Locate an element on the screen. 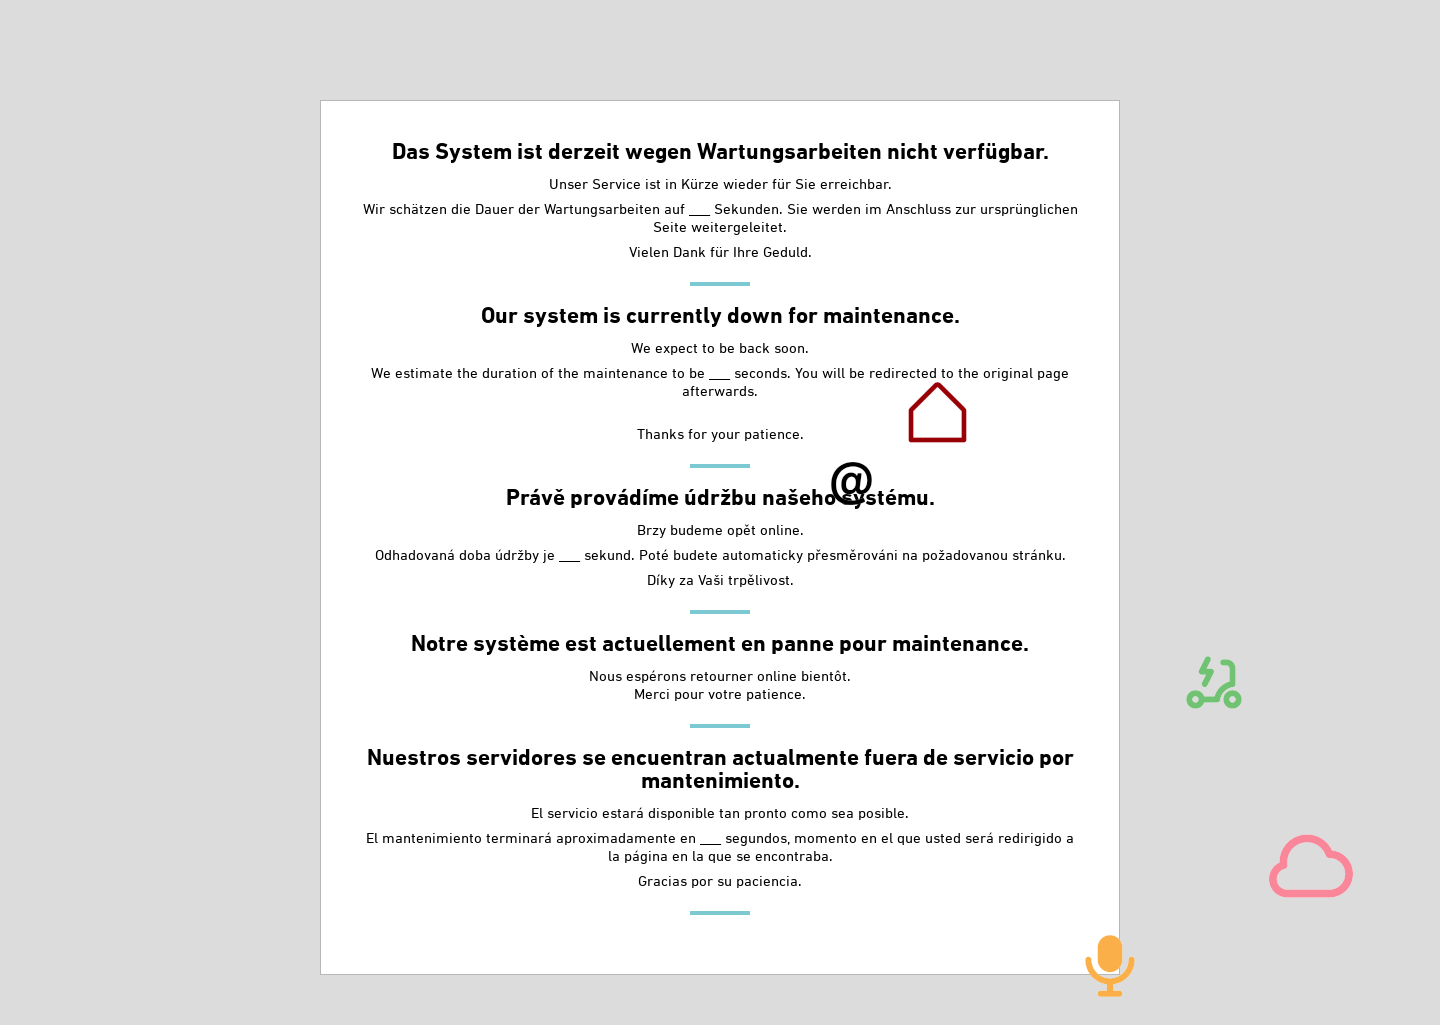 This screenshot has height=1025, width=1440. unmute your microphone is located at coordinates (1110, 966).